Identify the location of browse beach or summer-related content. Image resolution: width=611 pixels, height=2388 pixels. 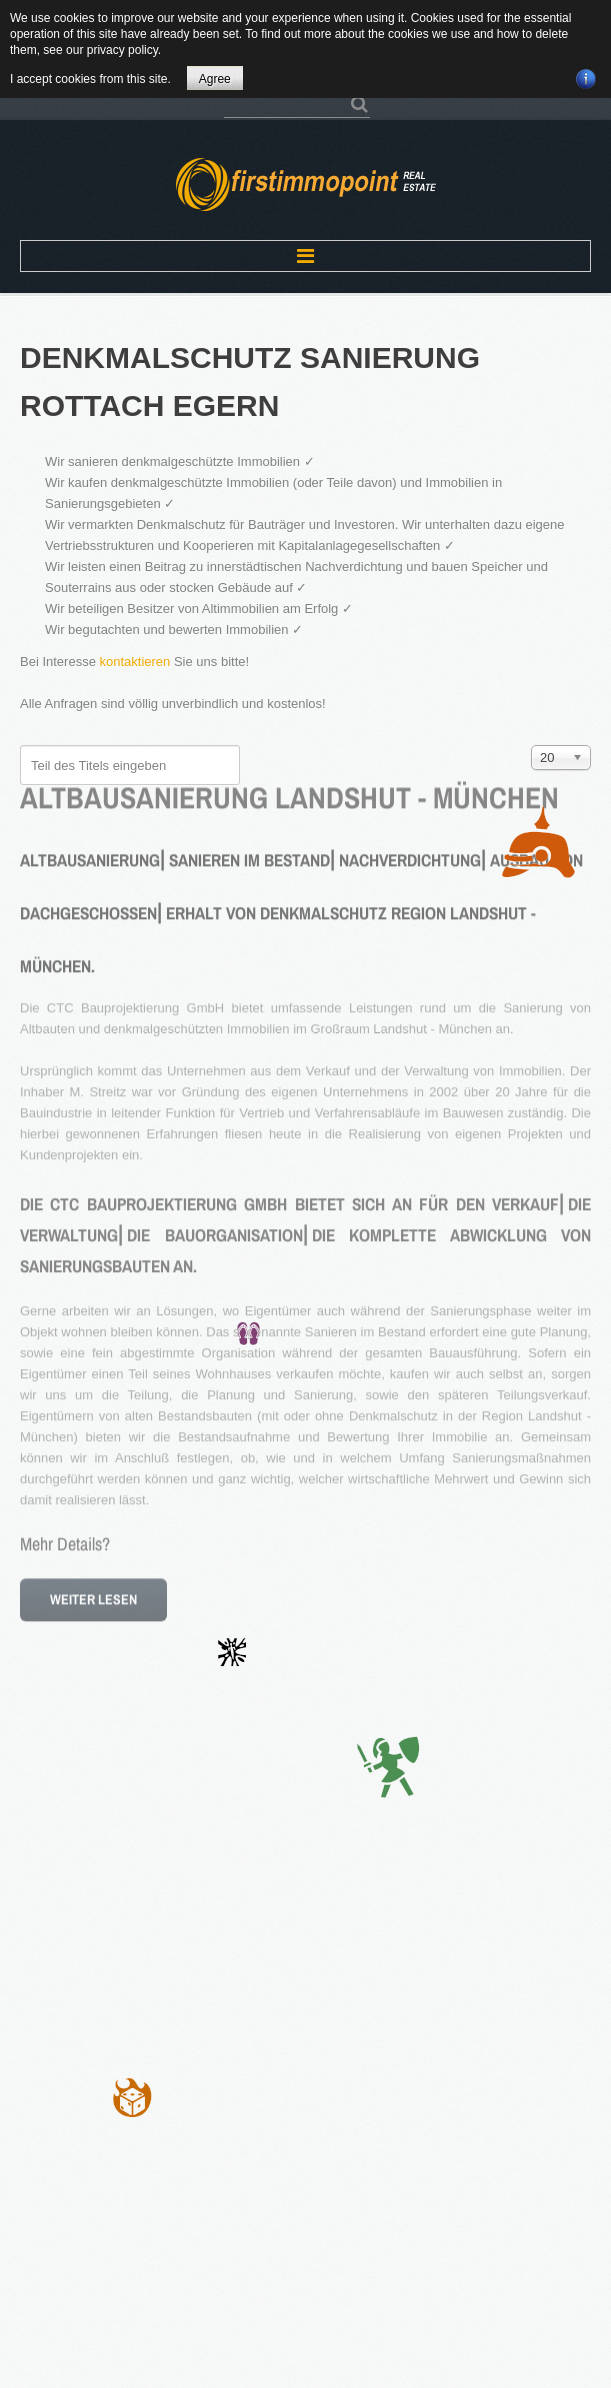
(248, 1333).